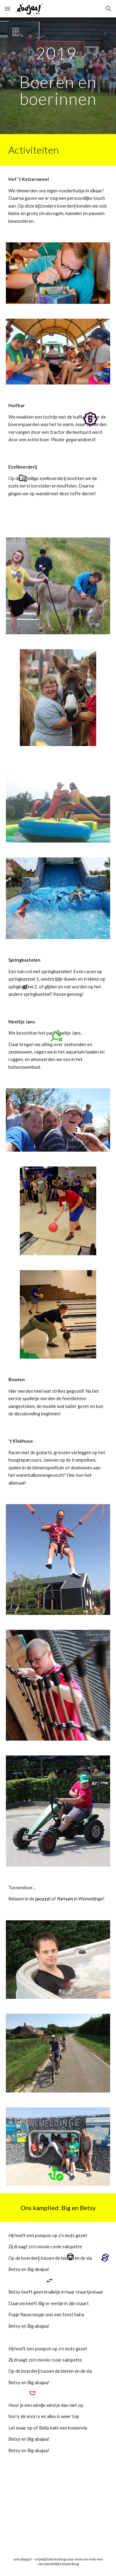  What do you see at coordinates (18, 837) in the screenshot?
I see `disable or hide floral/nature content` at bounding box center [18, 837].